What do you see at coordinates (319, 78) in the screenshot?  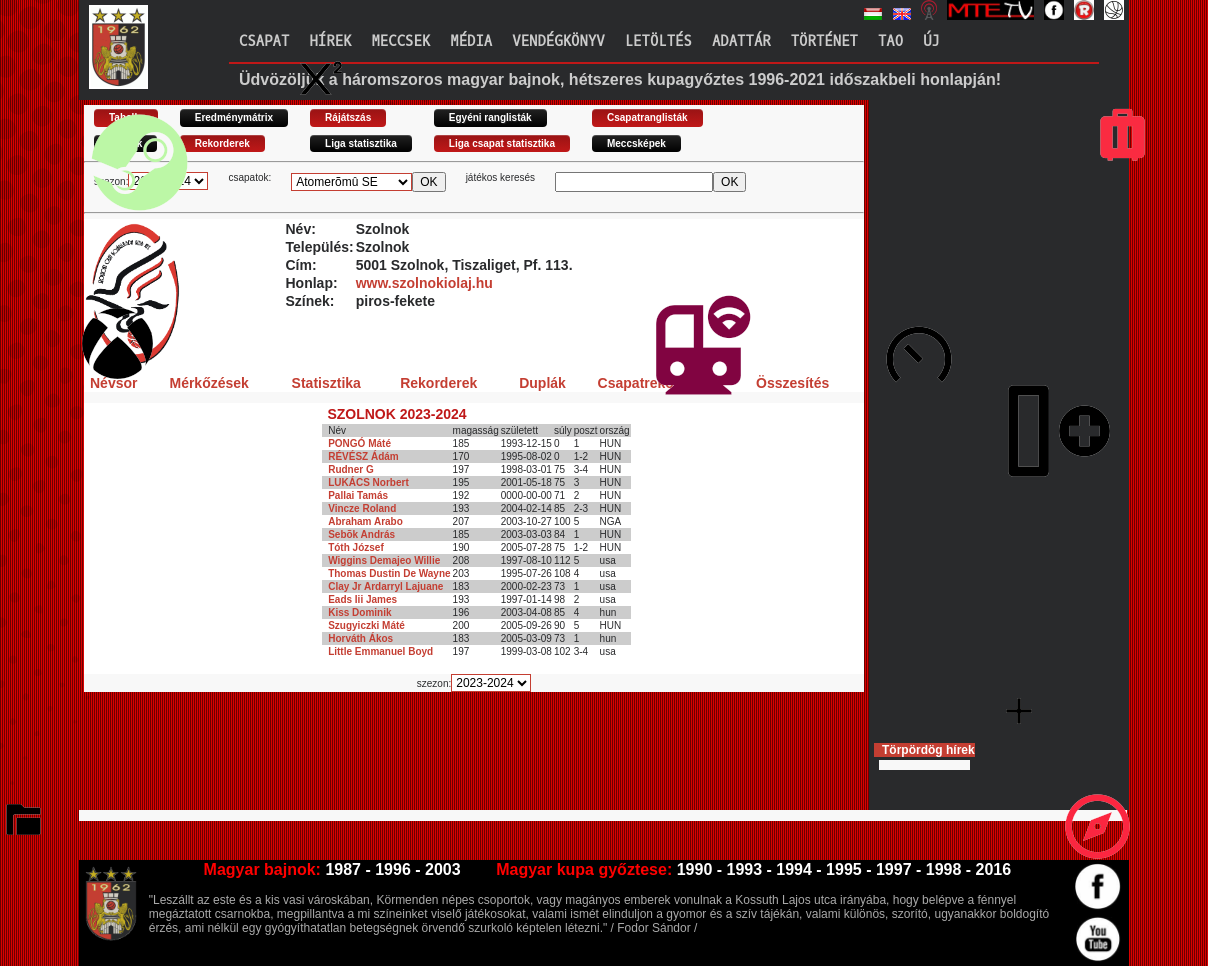 I see `format selected text as superscript` at bounding box center [319, 78].